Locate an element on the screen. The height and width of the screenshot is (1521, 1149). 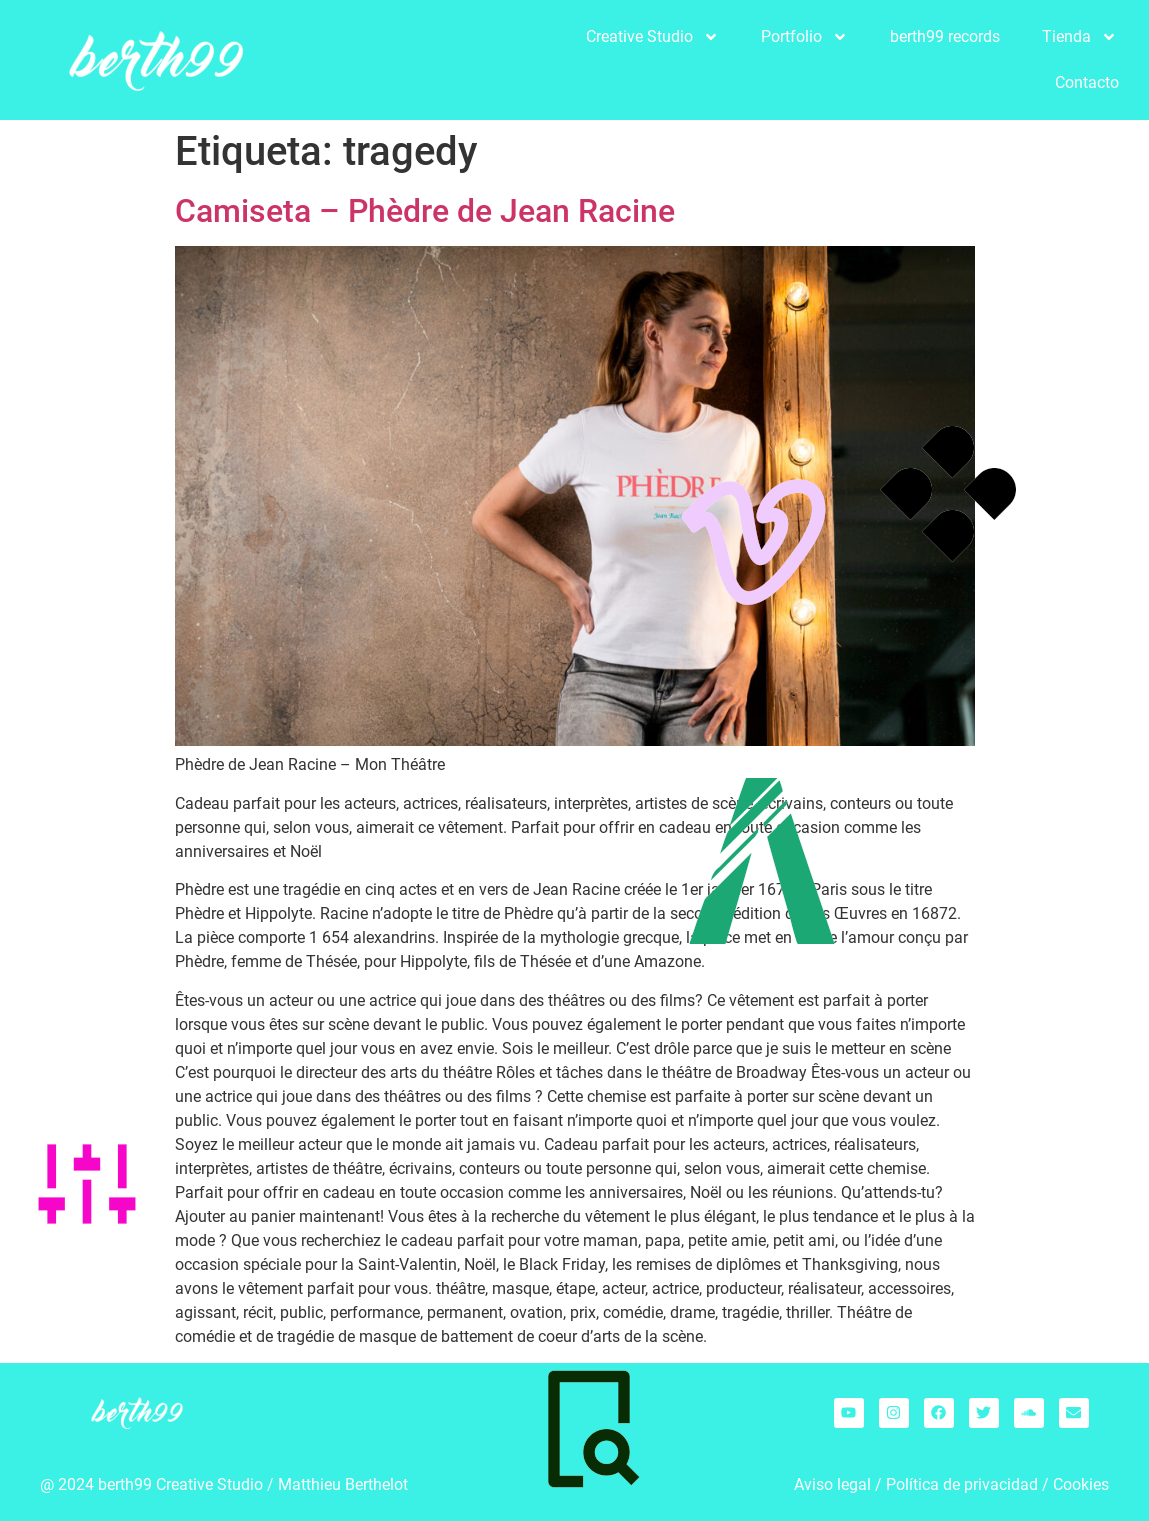
access audio equalizer settings is located at coordinates (87, 1184).